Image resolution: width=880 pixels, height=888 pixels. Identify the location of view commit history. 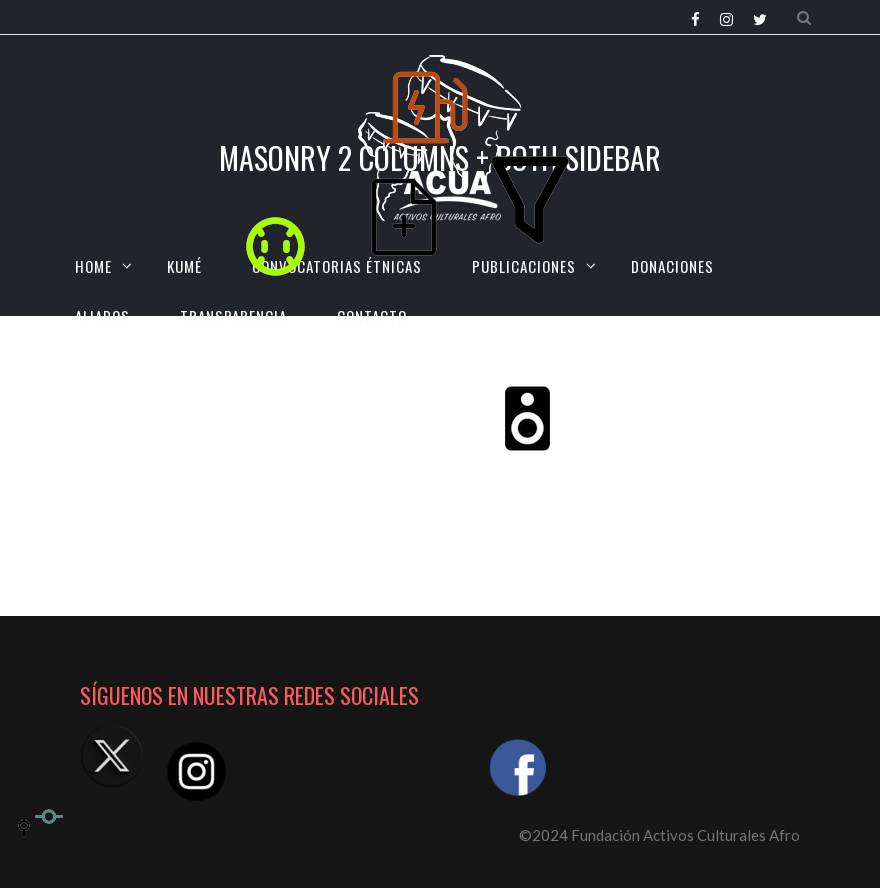
(49, 817).